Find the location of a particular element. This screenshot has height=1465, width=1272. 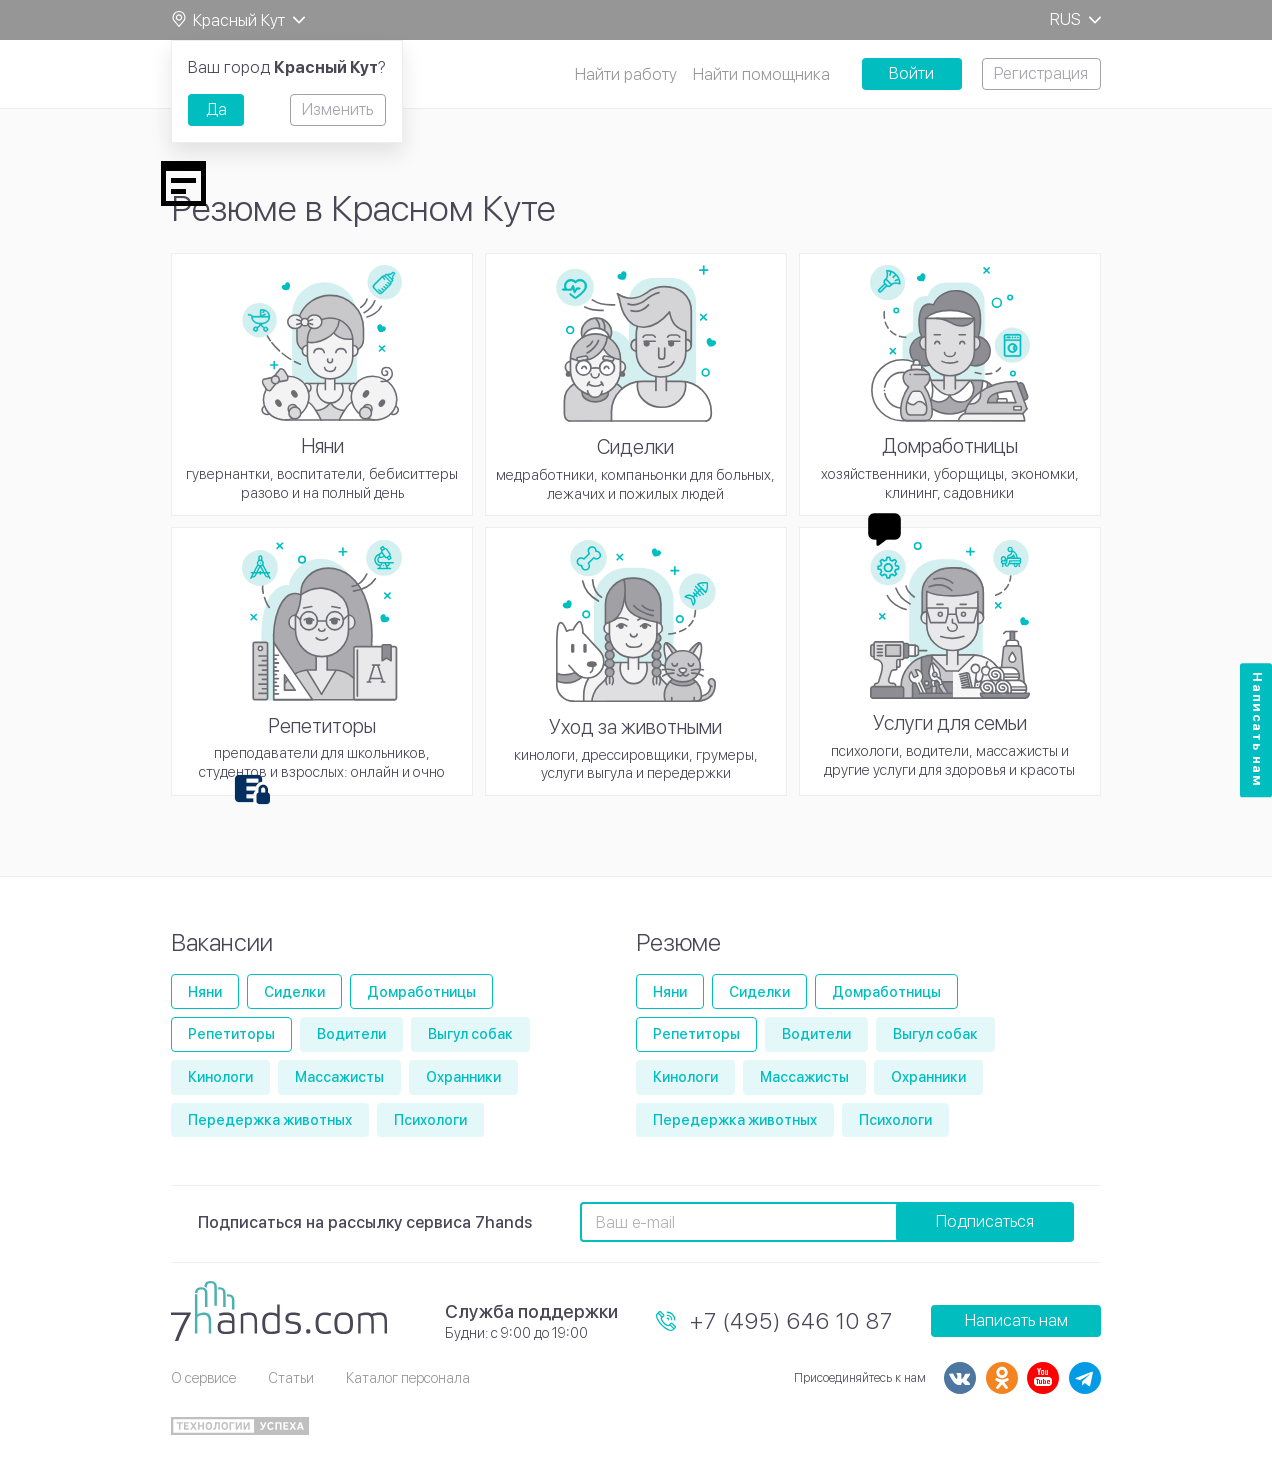

lock a specific row in a spreadsheet or table is located at coordinates (250, 788).